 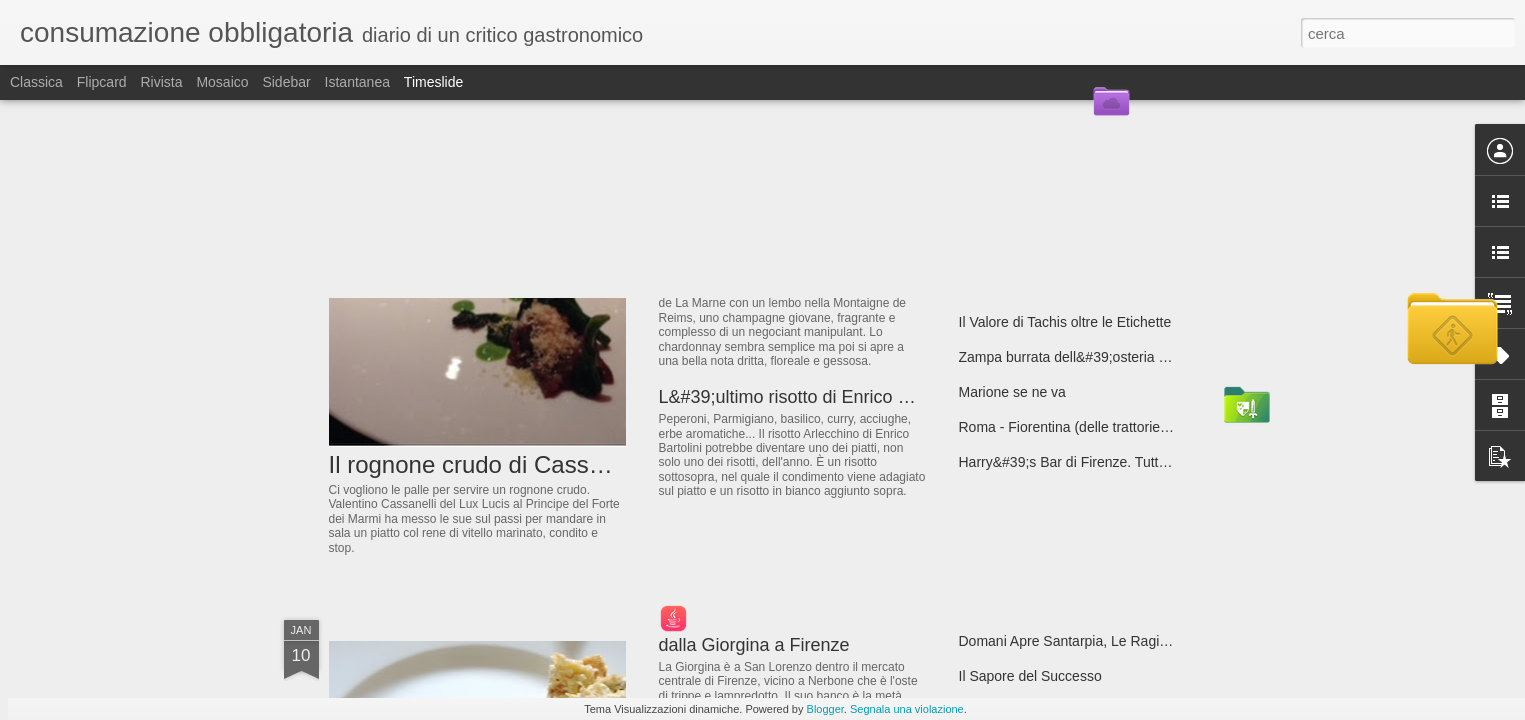 I want to click on launch java application, so click(x=673, y=618).